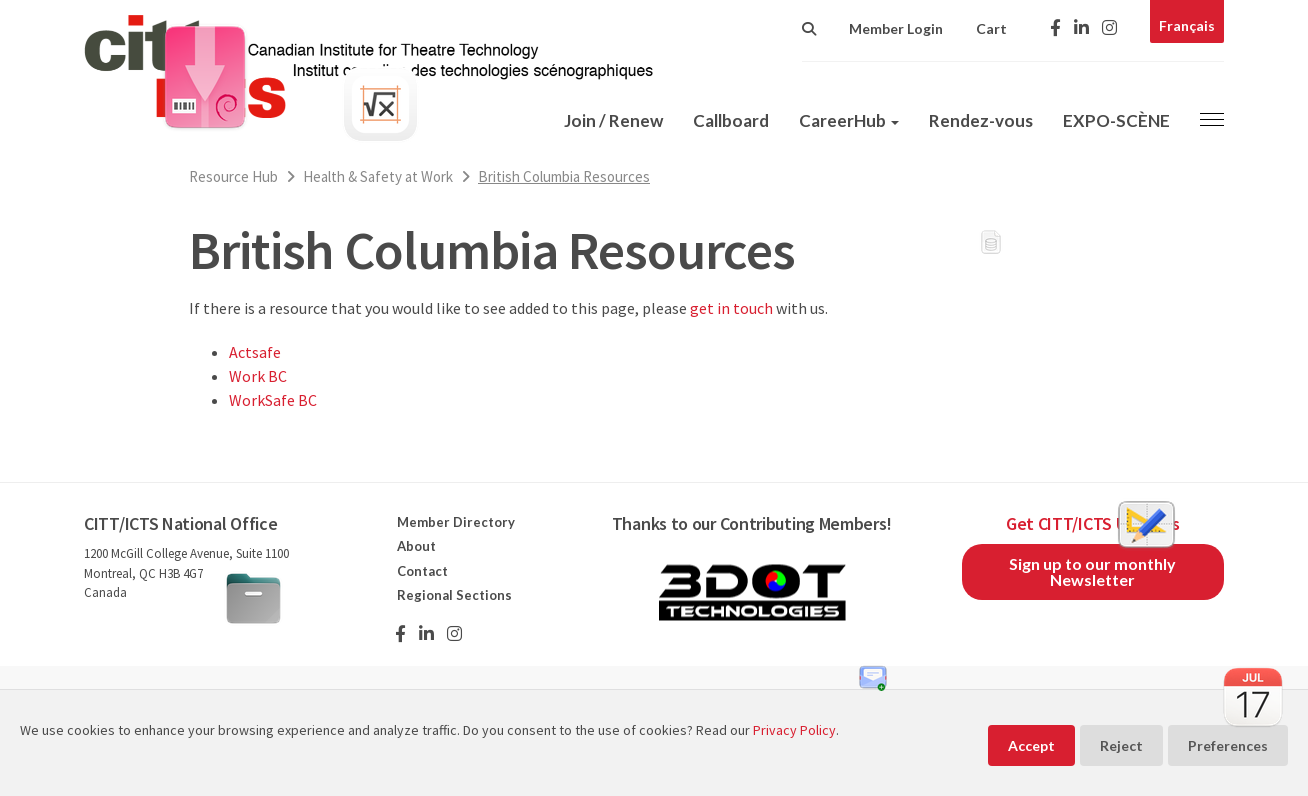  I want to click on open libreoffice math equation editor, so click(380, 104).